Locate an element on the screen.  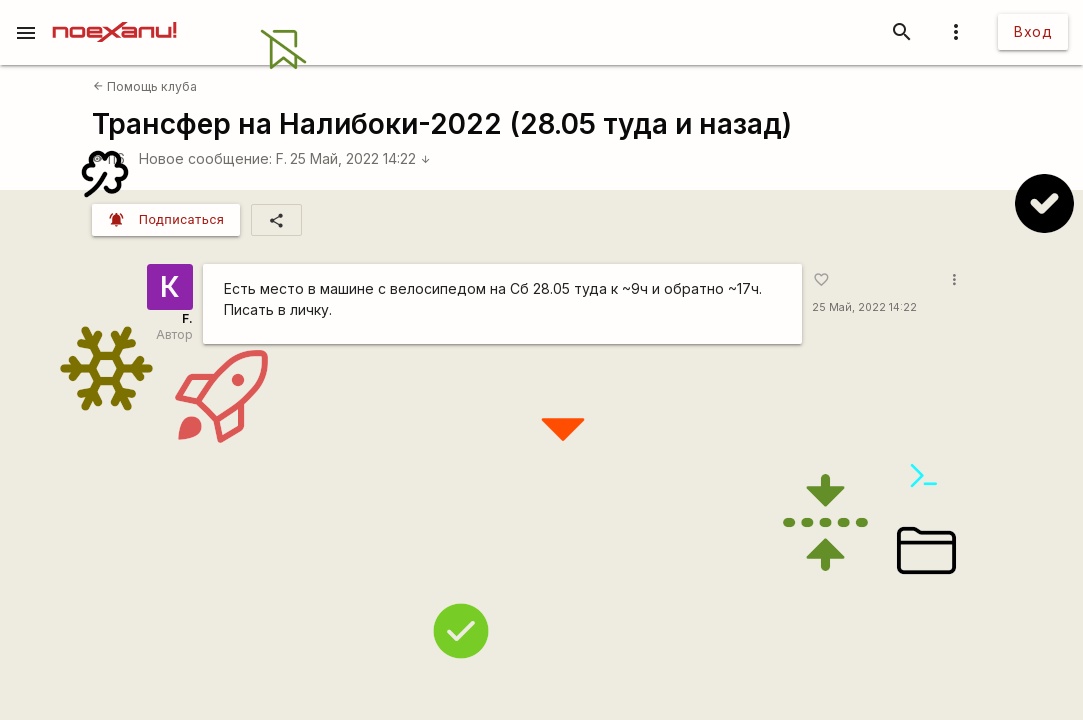
activate cooling or air conditioning mode is located at coordinates (106, 368).